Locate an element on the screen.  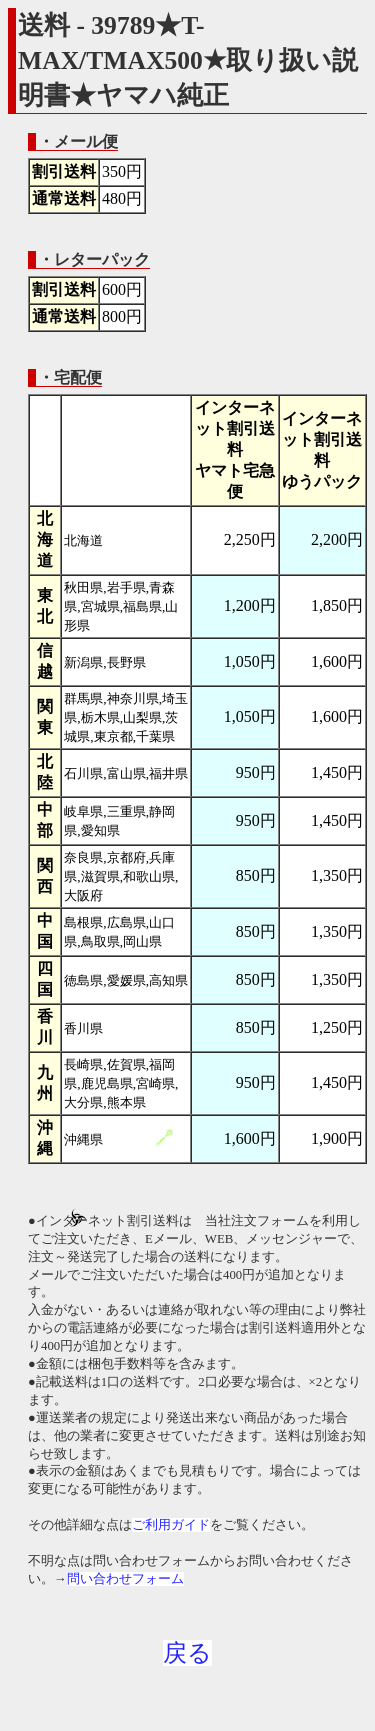
select holy water sprinkler item is located at coordinates (164, 1137).